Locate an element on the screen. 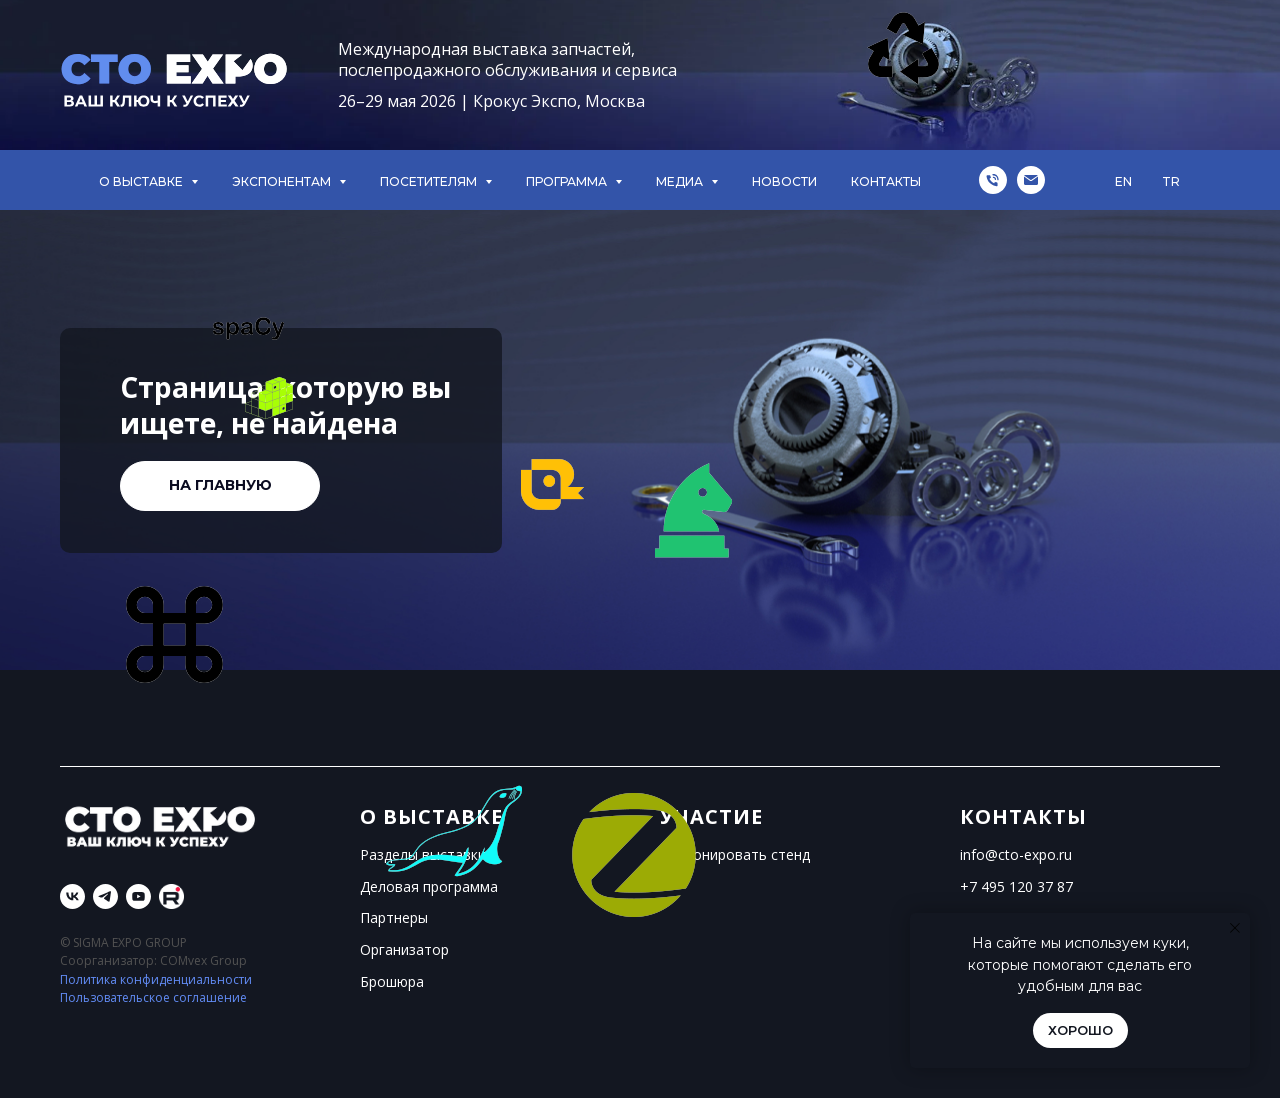 This screenshot has width=1280, height=1098. zigbee smart home protocol logo is located at coordinates (634, 855).